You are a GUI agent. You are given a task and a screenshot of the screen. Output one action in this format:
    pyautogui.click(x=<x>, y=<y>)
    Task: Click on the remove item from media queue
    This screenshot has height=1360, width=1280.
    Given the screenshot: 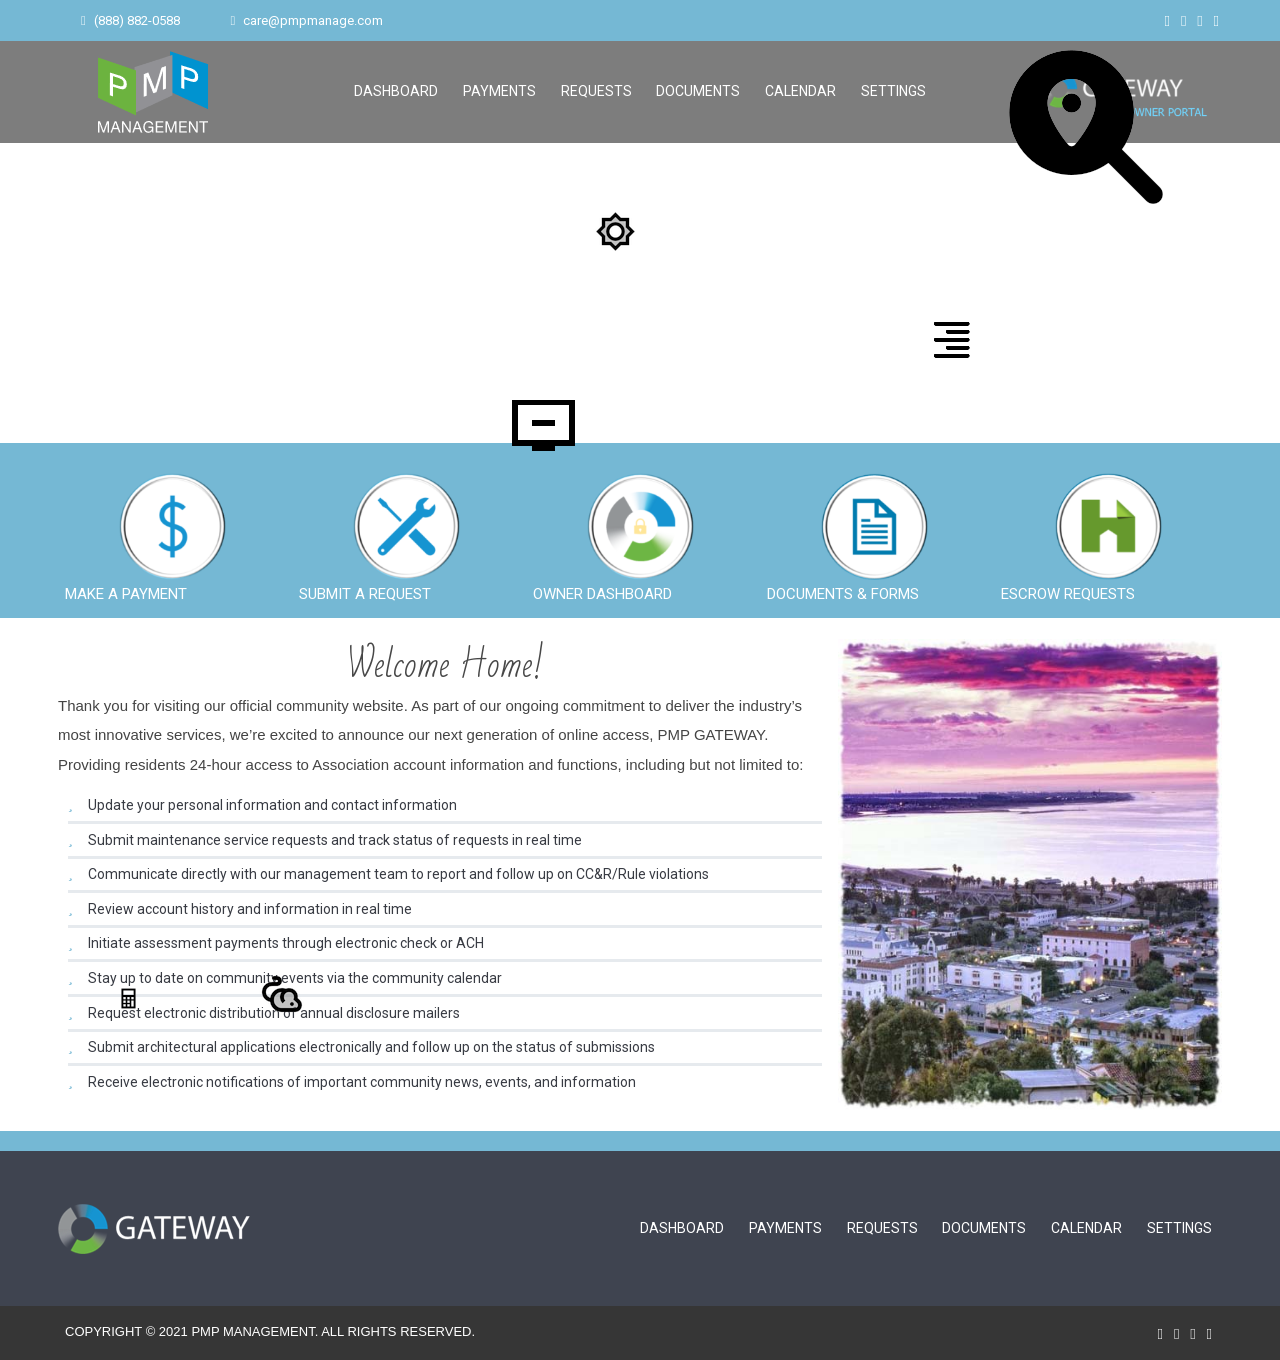 What is the action you would take?
    pyautogui.click(x=543, y=425)
    